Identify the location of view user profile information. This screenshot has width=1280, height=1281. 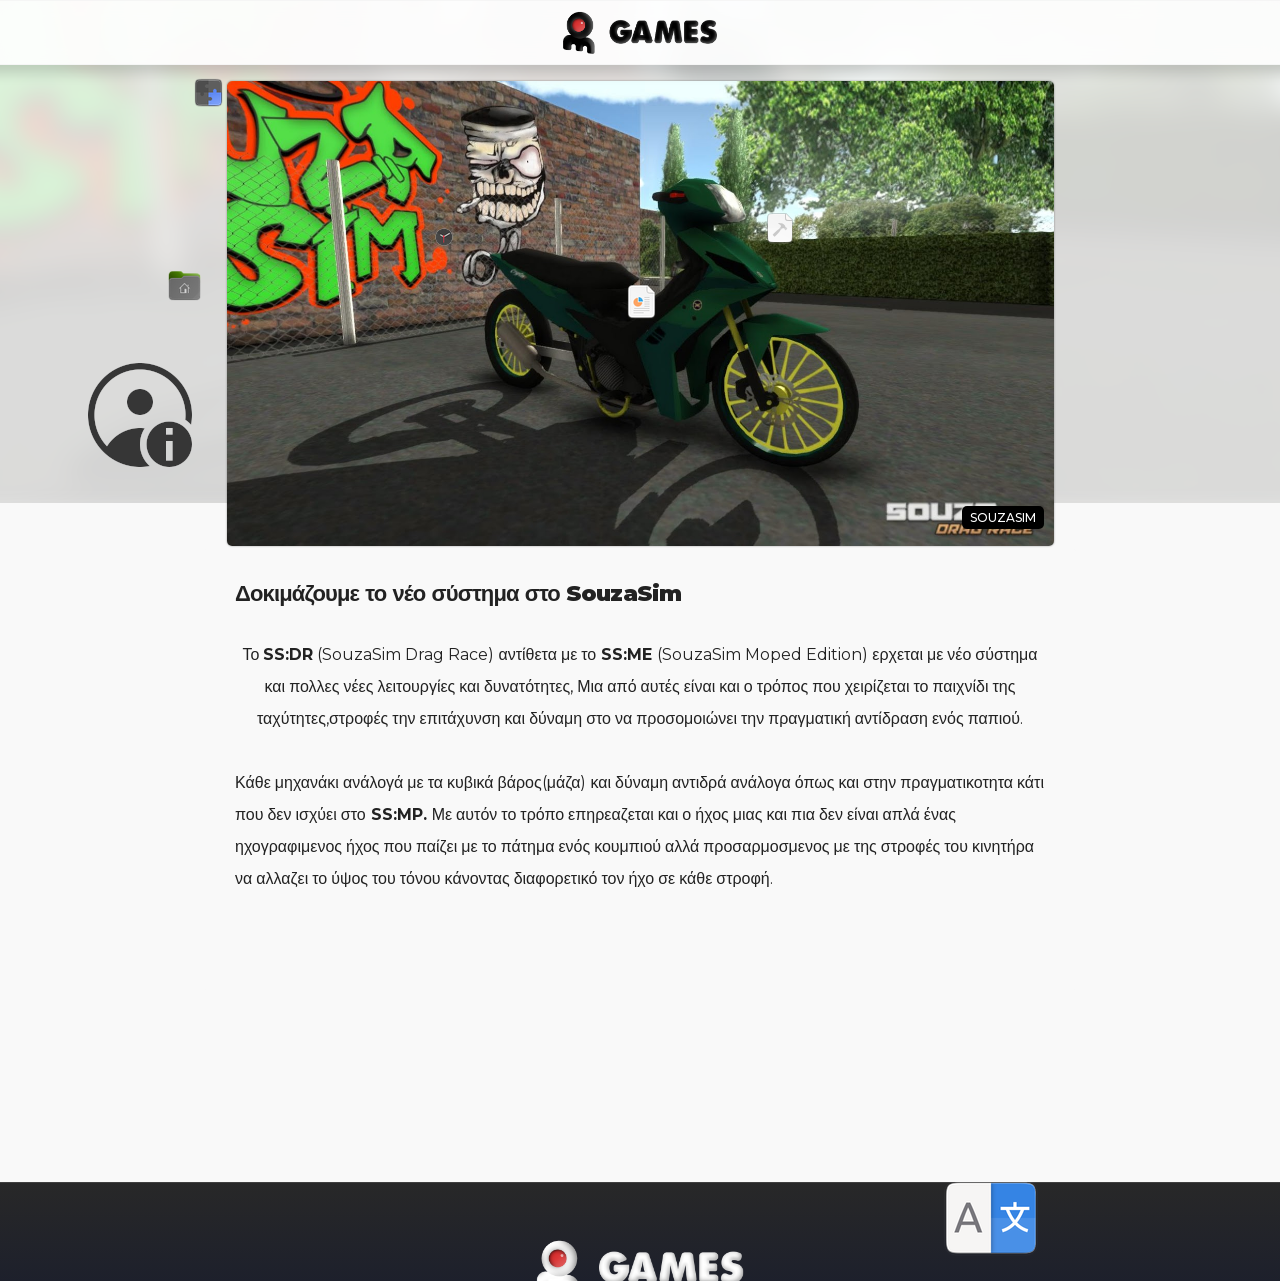
(140, 415).